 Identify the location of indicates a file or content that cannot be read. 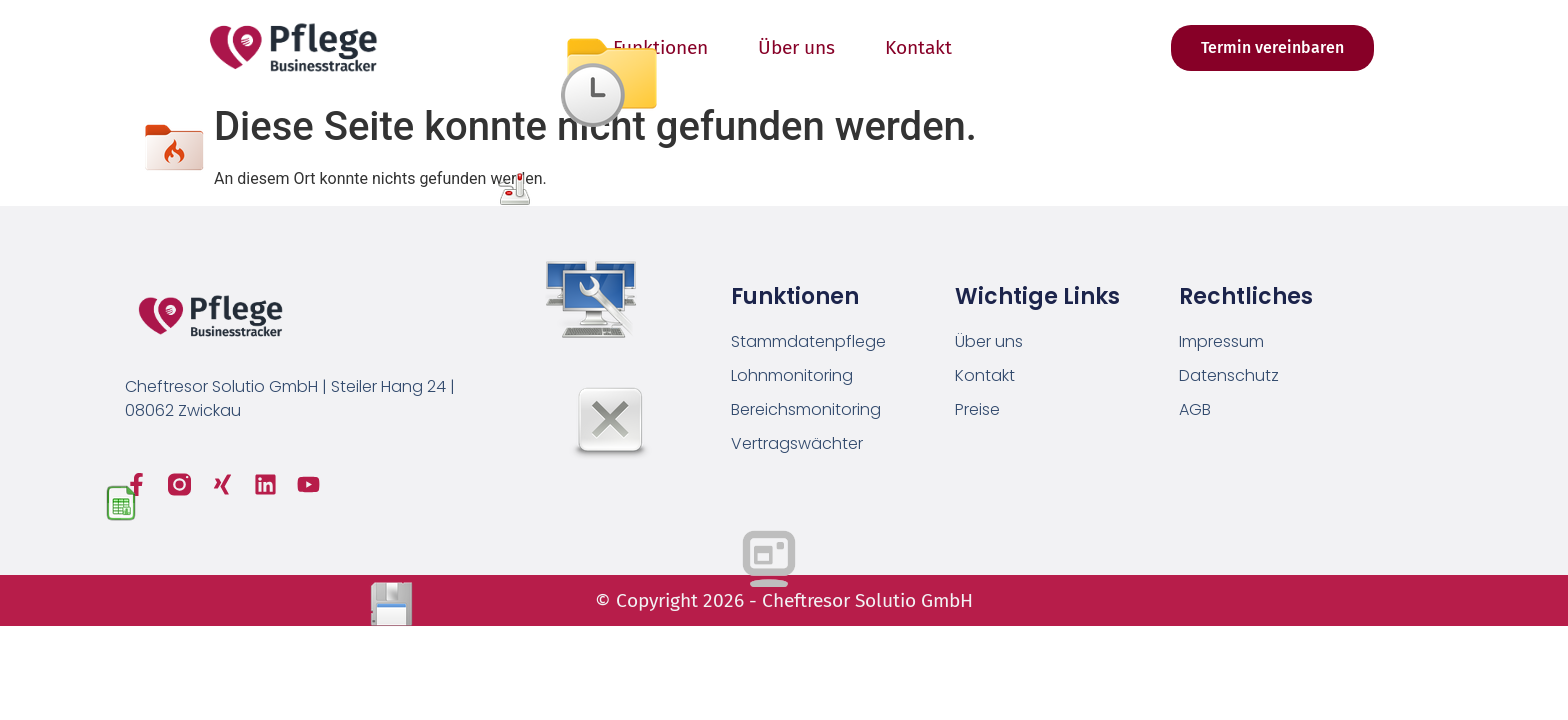
(611, 423).